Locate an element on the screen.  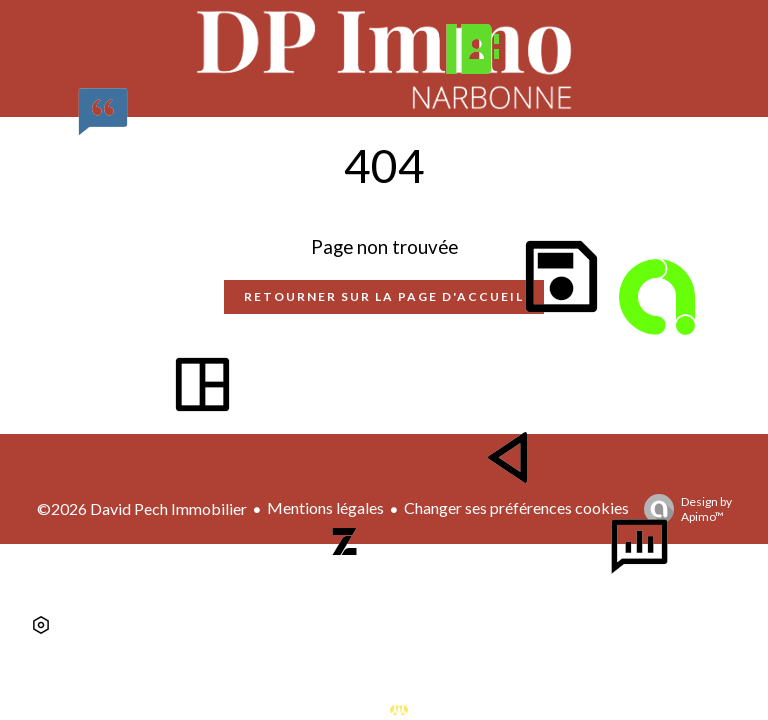
open your contacts book is located at coordinates (469, 49).